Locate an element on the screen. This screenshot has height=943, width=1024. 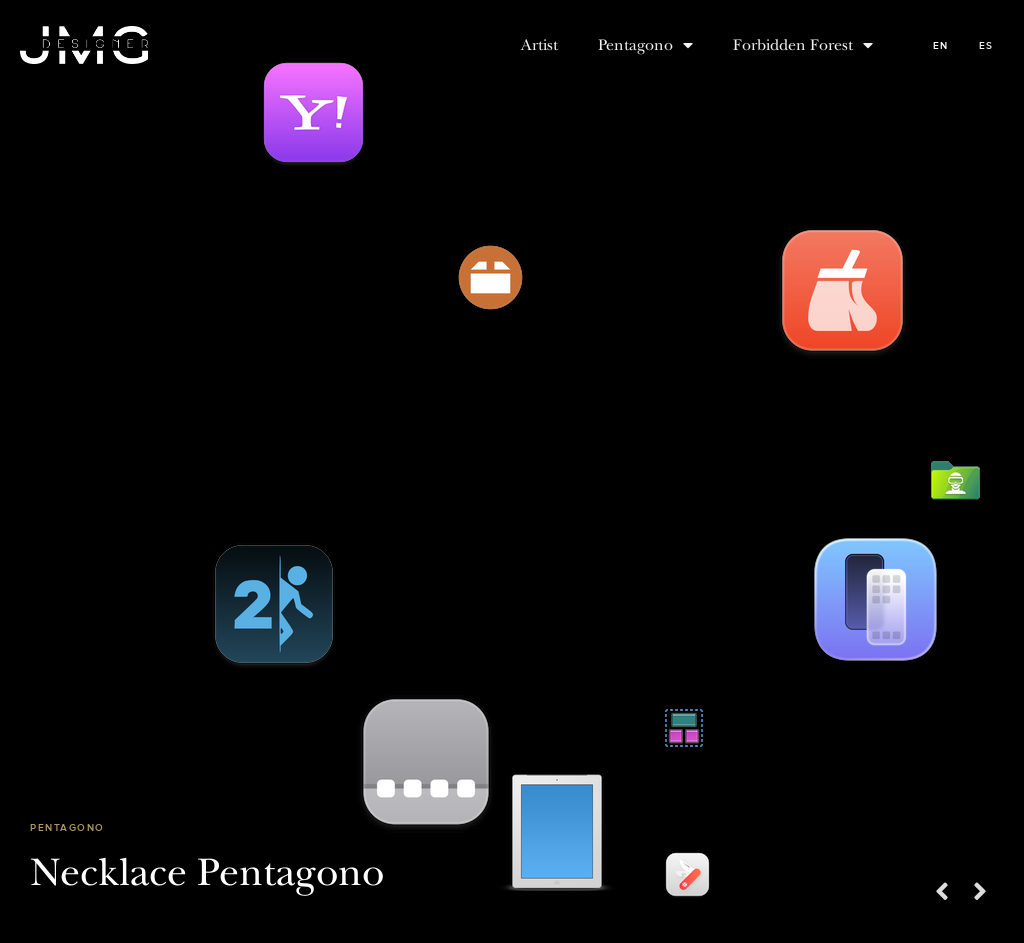
open folder for VR or augmented reality projects is located at coordinates (955, 481).